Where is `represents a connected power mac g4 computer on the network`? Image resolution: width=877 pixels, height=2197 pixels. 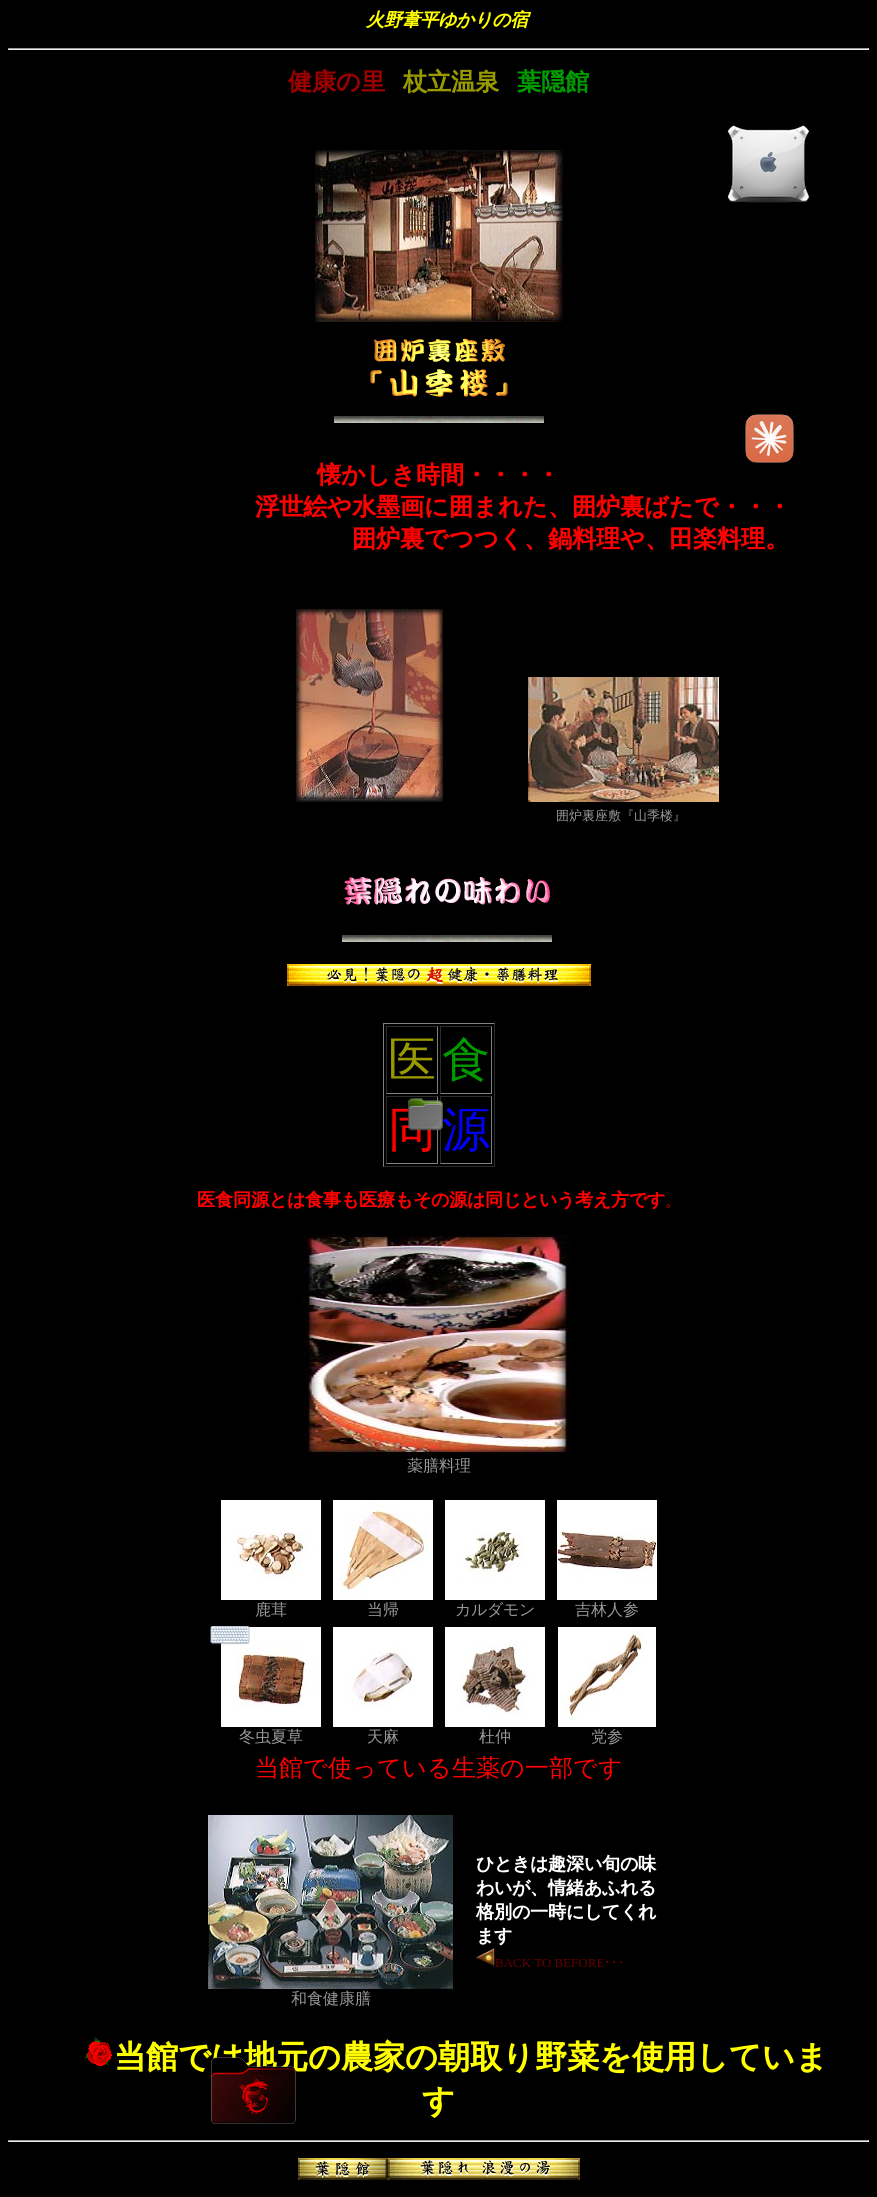 represents a connected power mac g4 computer on the network is located at coordinates (768, 162).